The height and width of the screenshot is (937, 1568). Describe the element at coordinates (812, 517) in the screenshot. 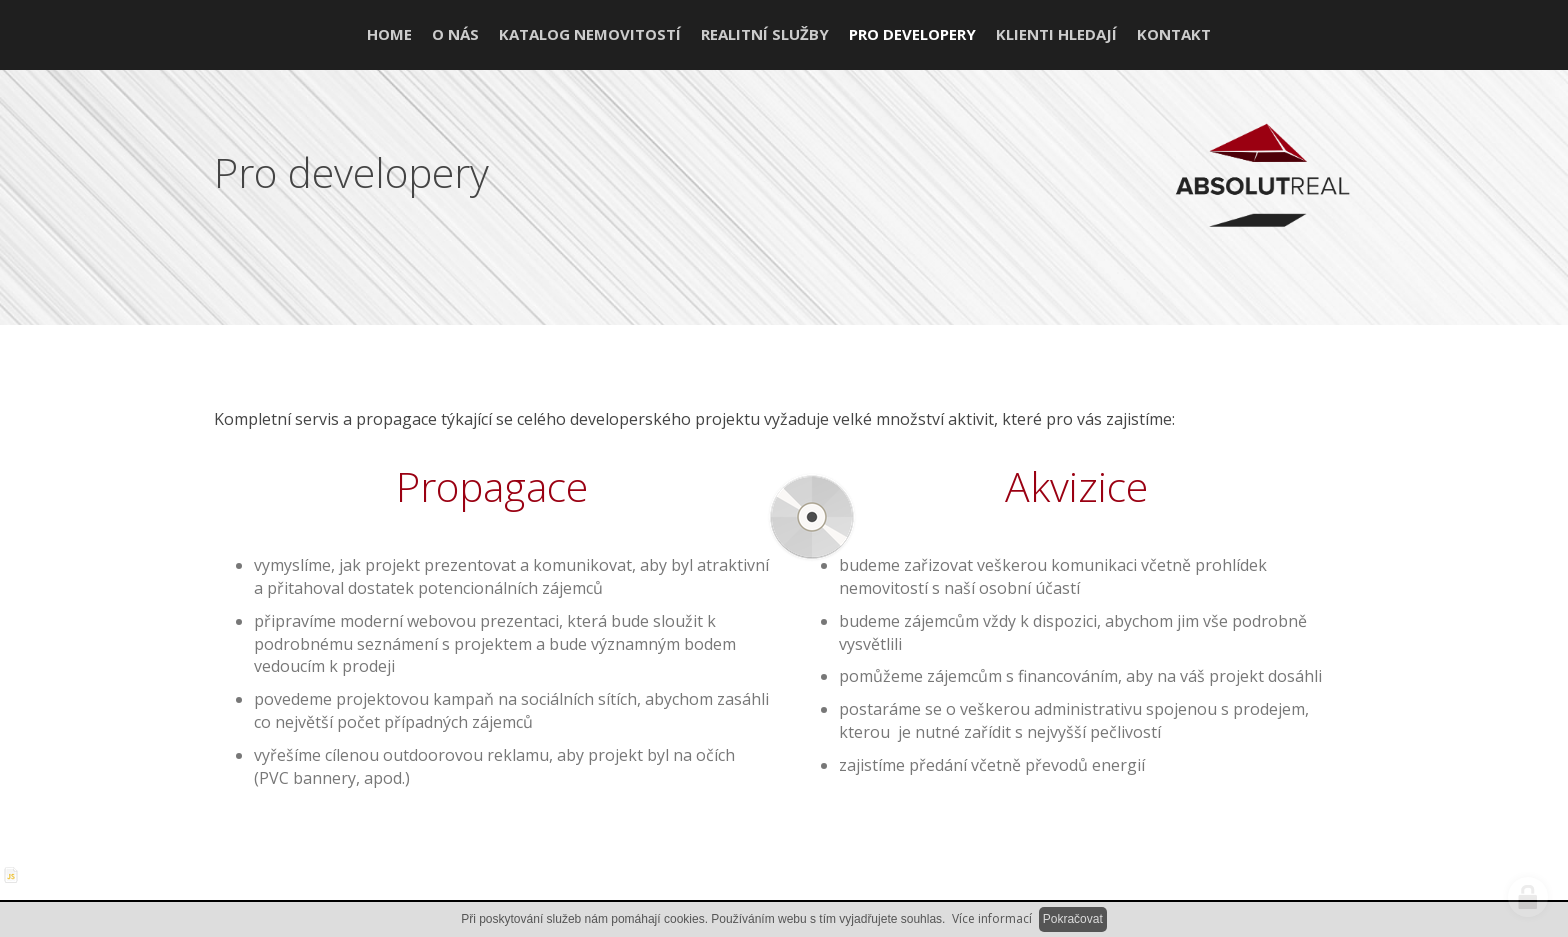

I see `access cd/dvd drive or optical media` at that location.